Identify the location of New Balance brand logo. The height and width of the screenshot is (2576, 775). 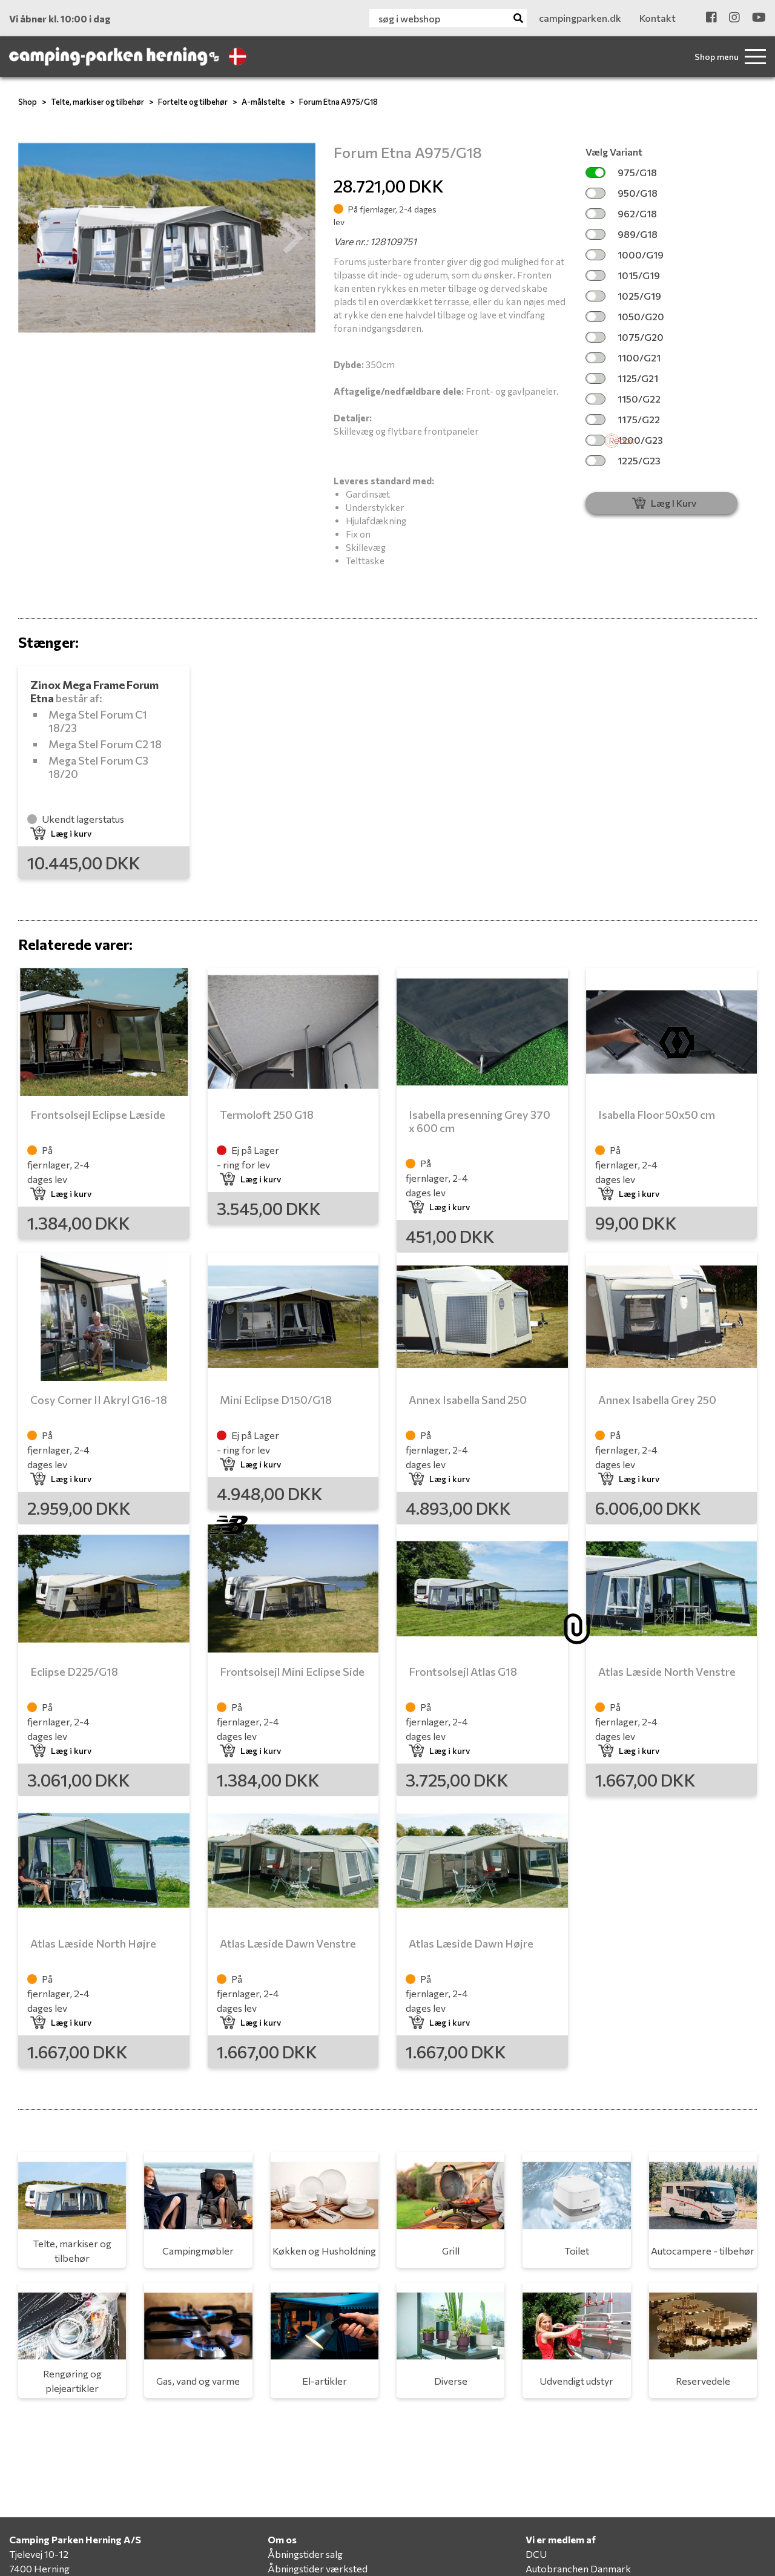
(228, 1525).